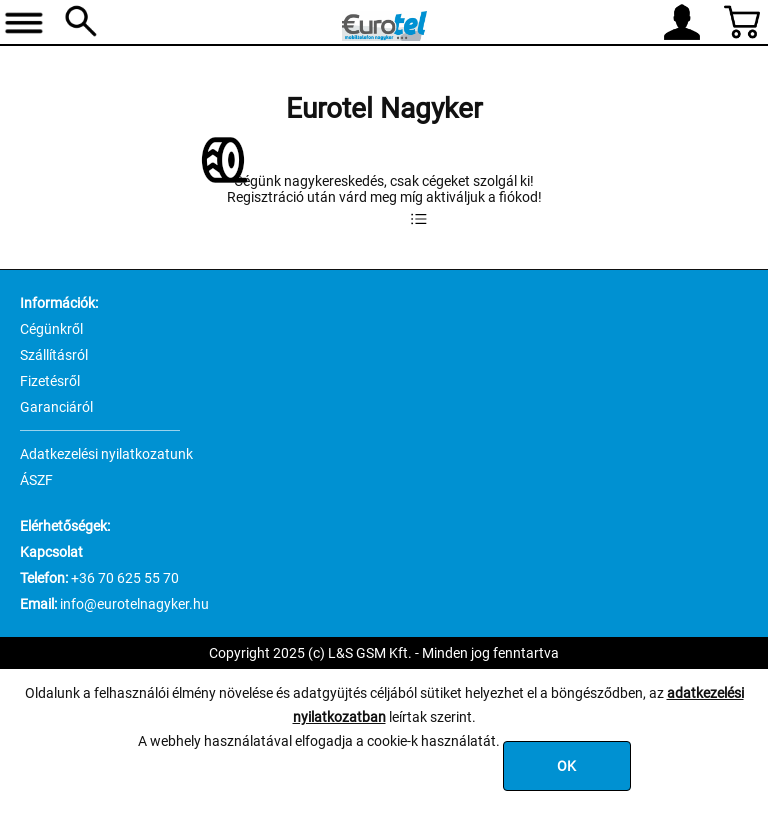  What do you see at coordinates (419, 219) in the screenshot?
I see `view items in list format` at bounding box center [419, 219].